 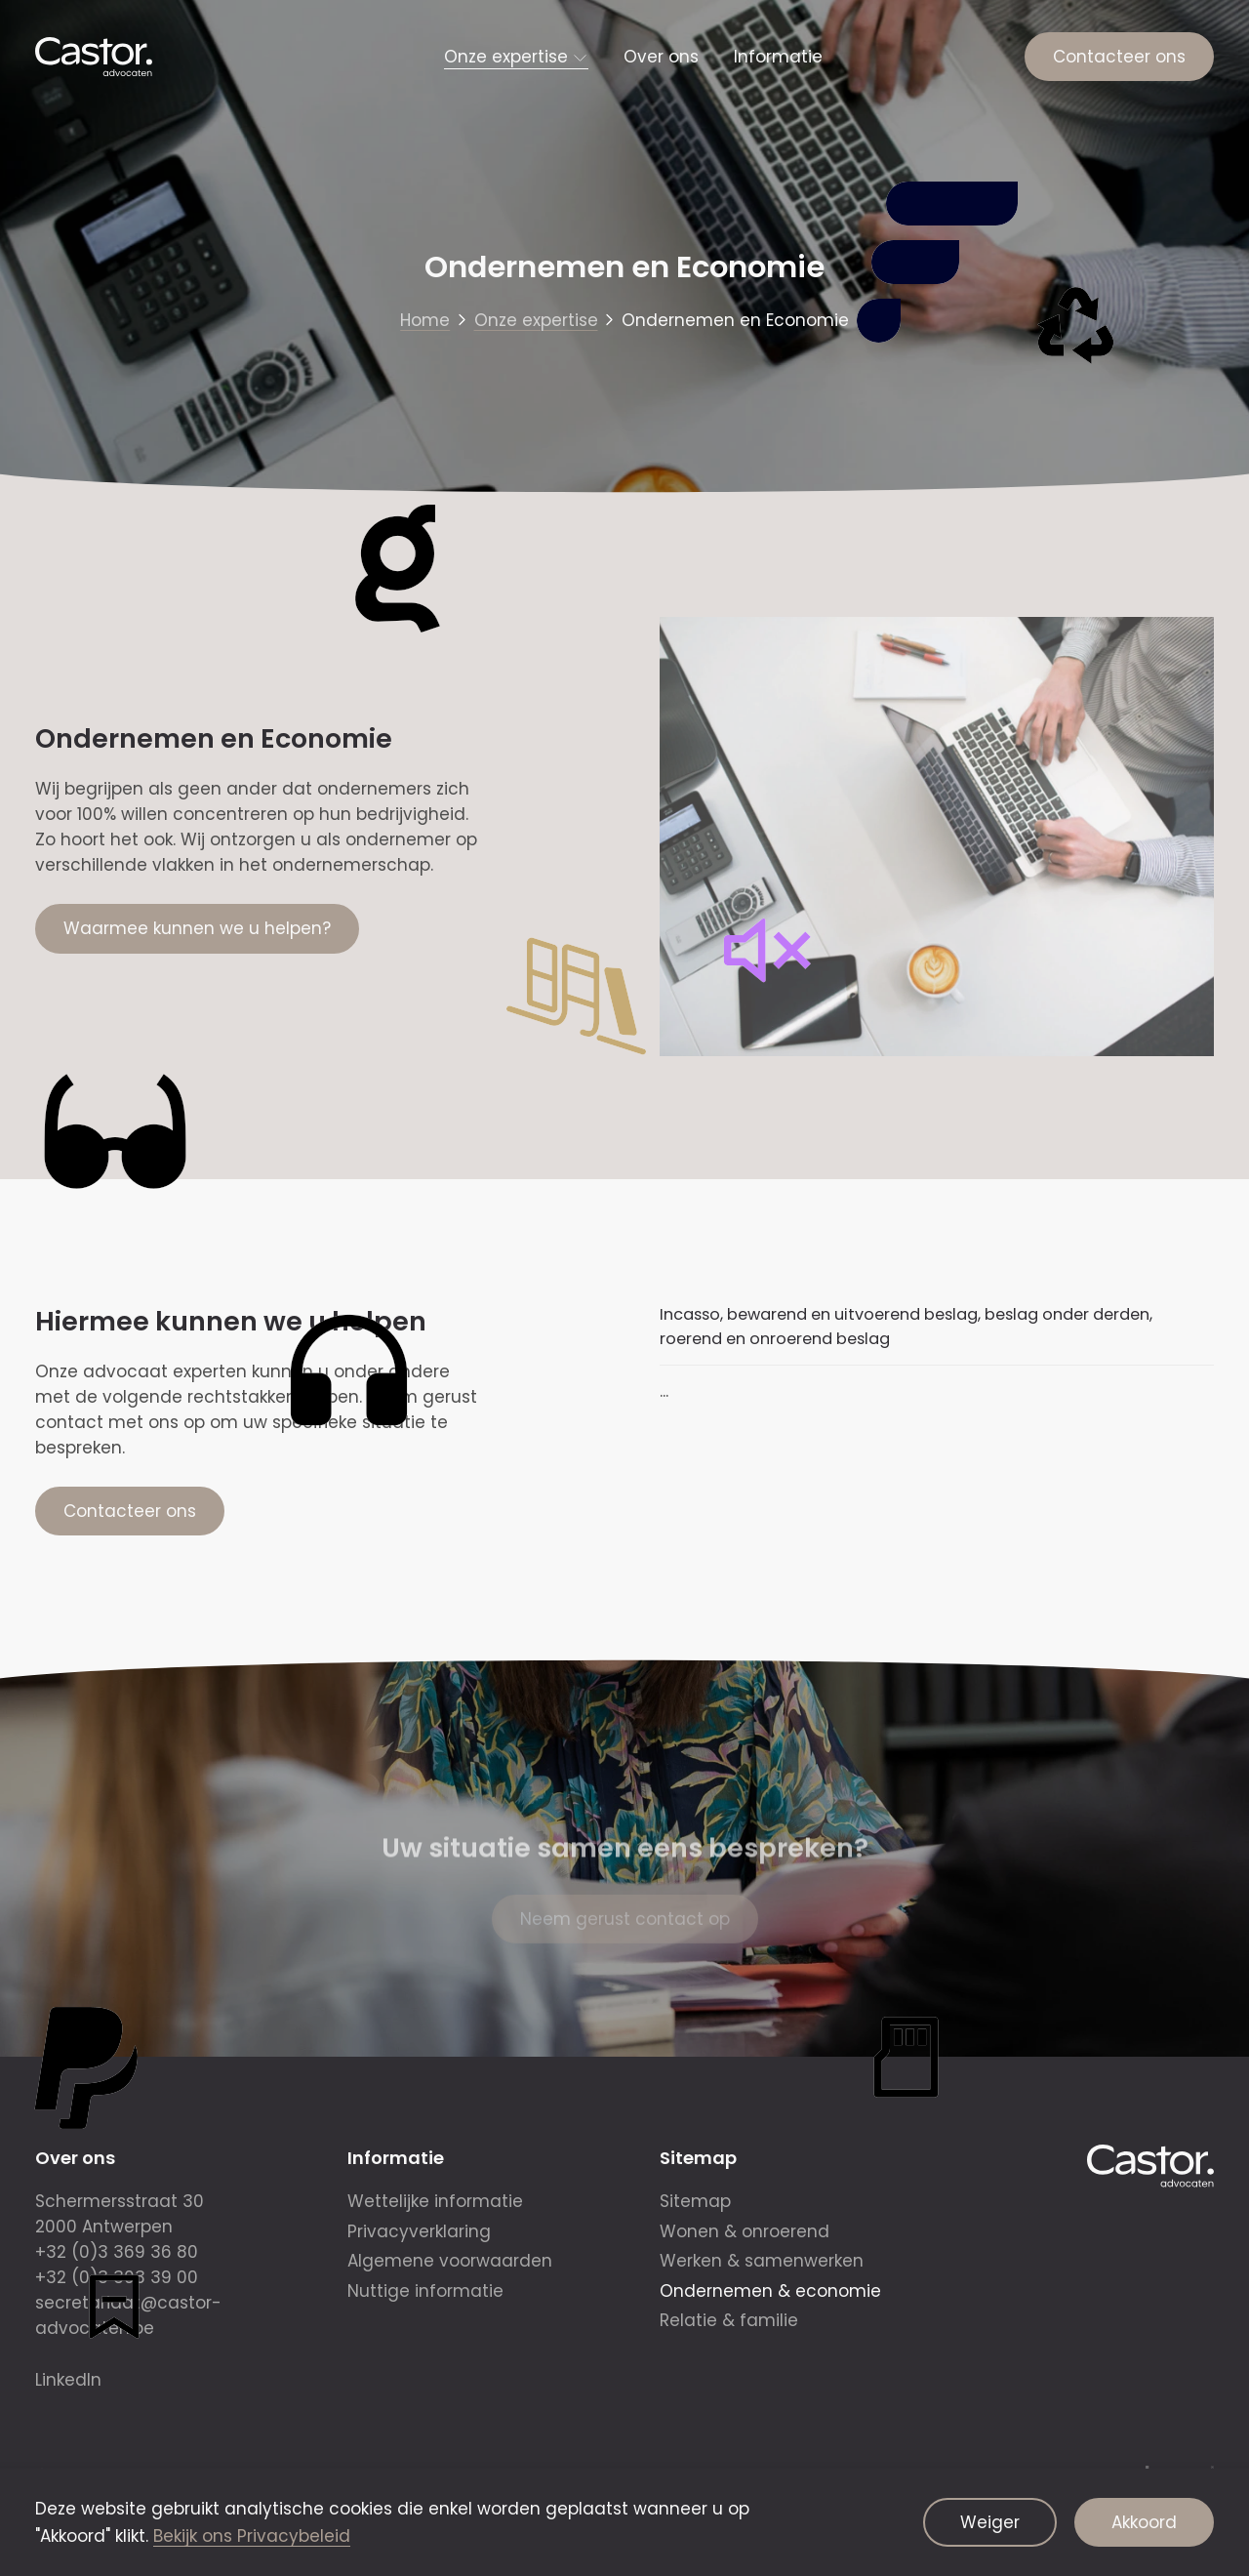 I want to click on mute audio or sound, so click(x=765, y=950).